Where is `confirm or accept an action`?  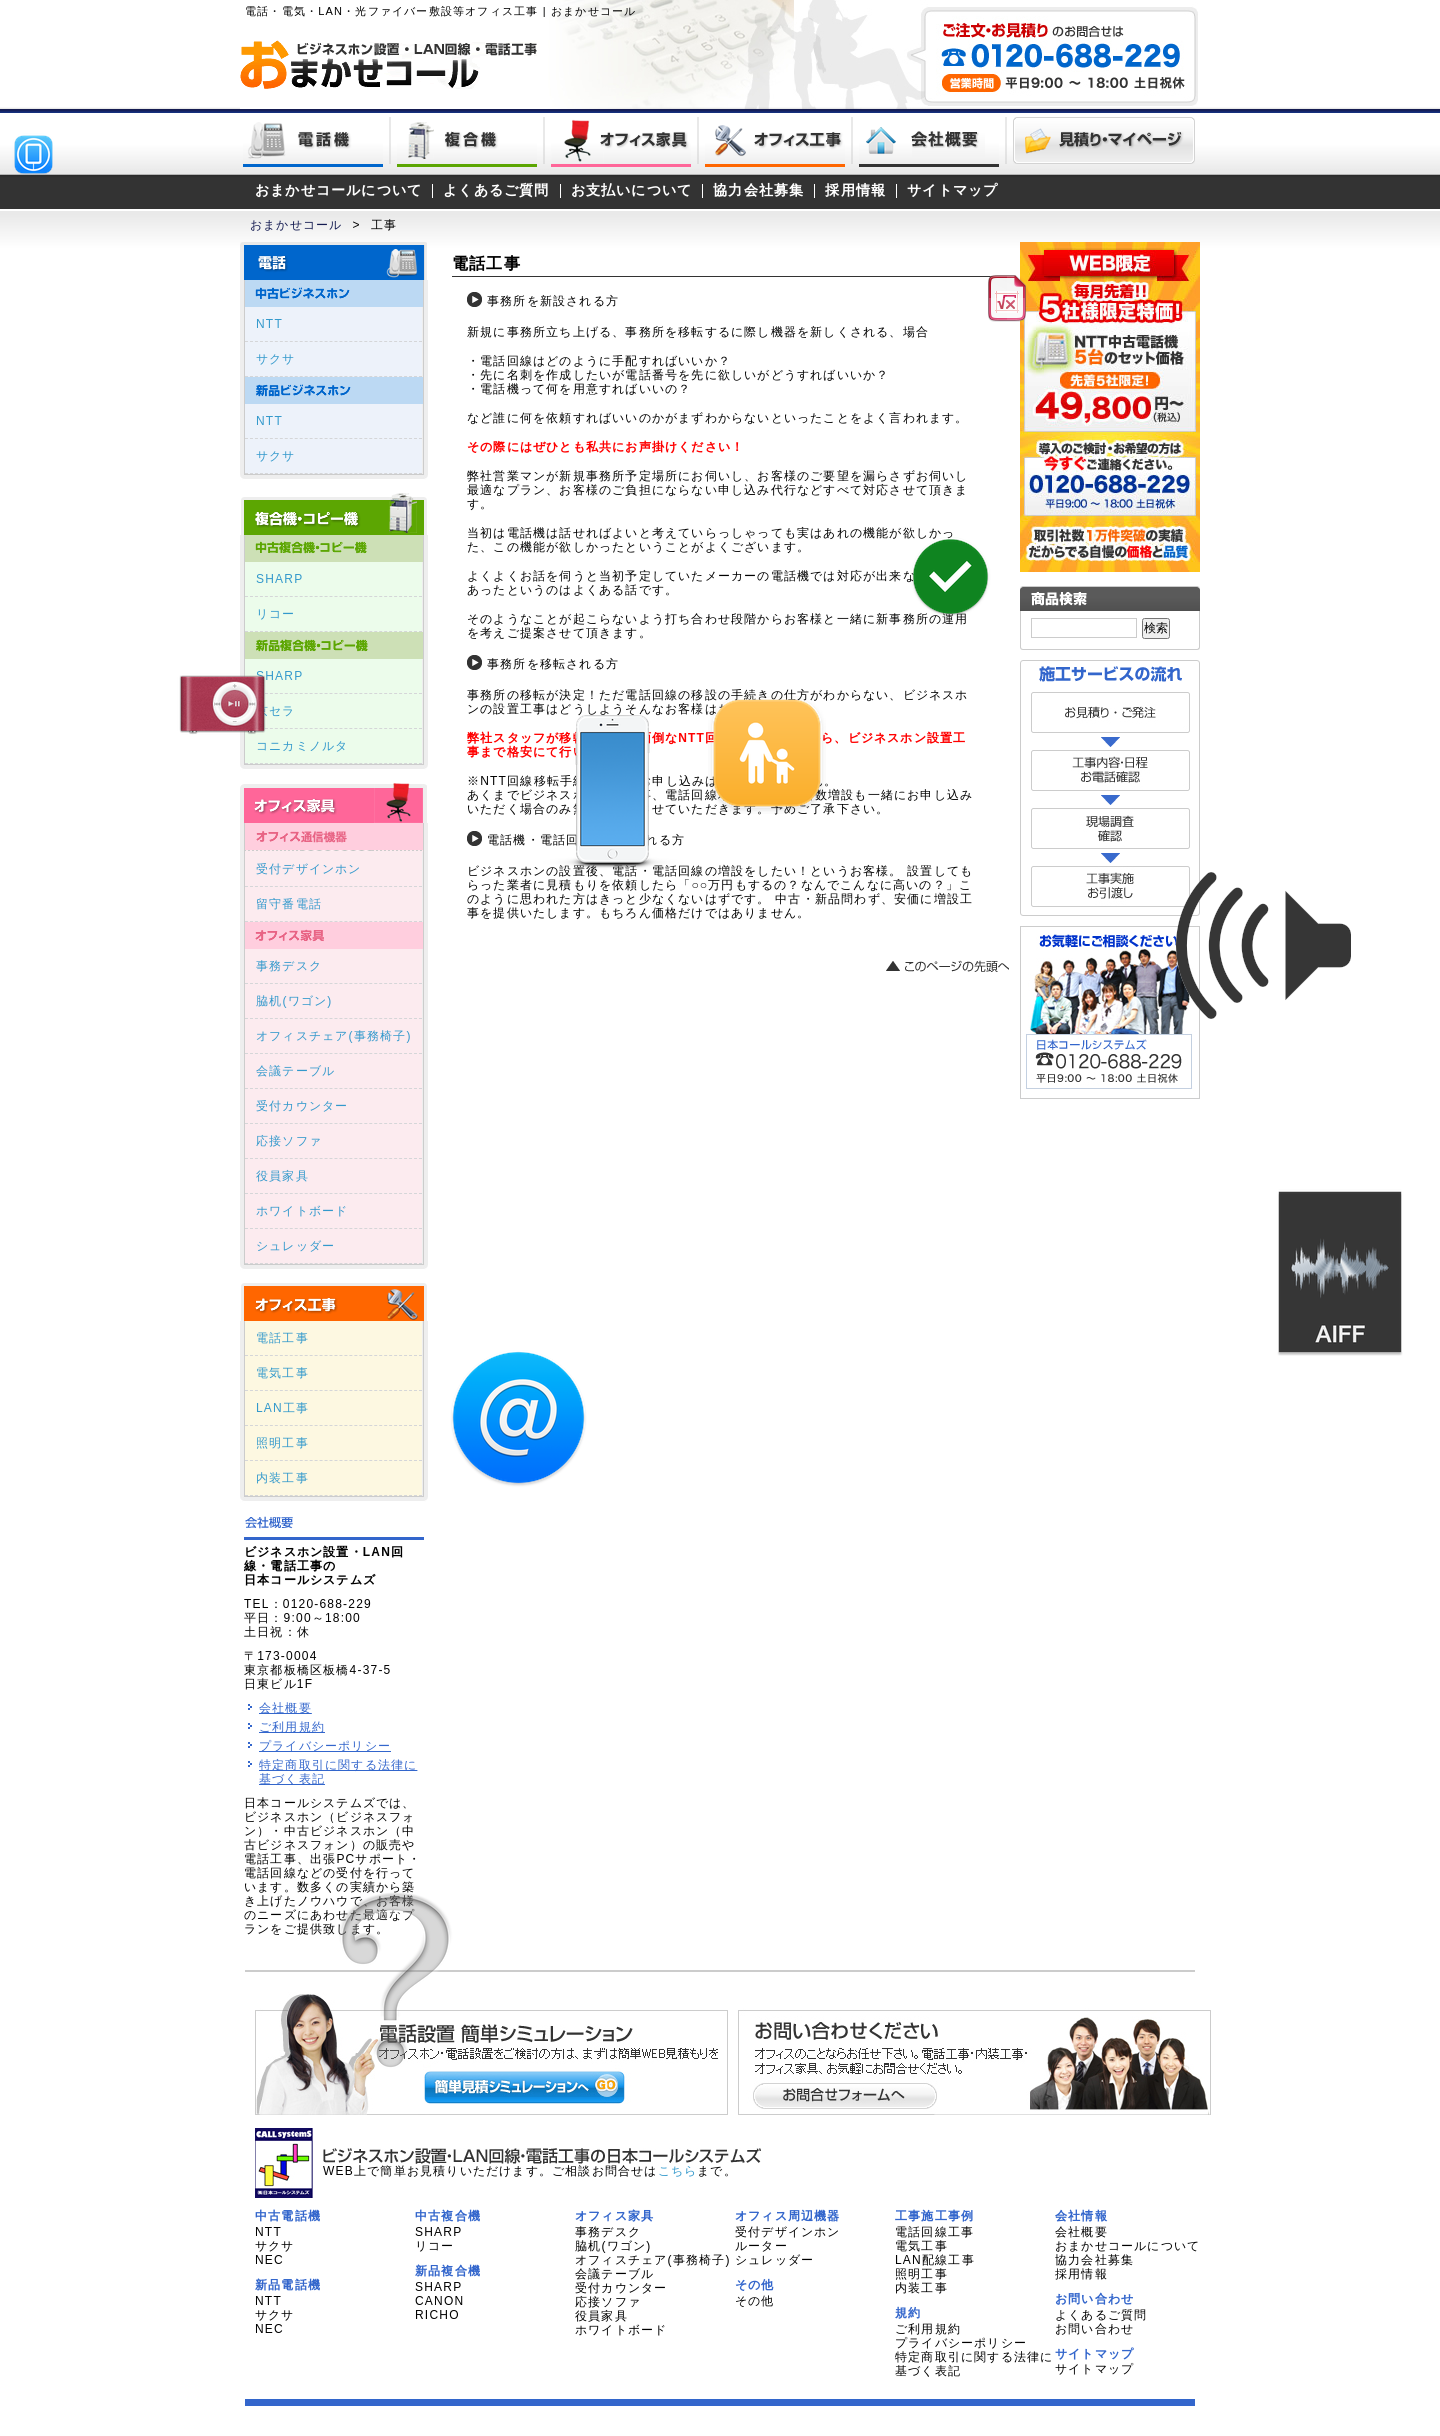 confirm or accept an action is located at coordinates (950, 576).